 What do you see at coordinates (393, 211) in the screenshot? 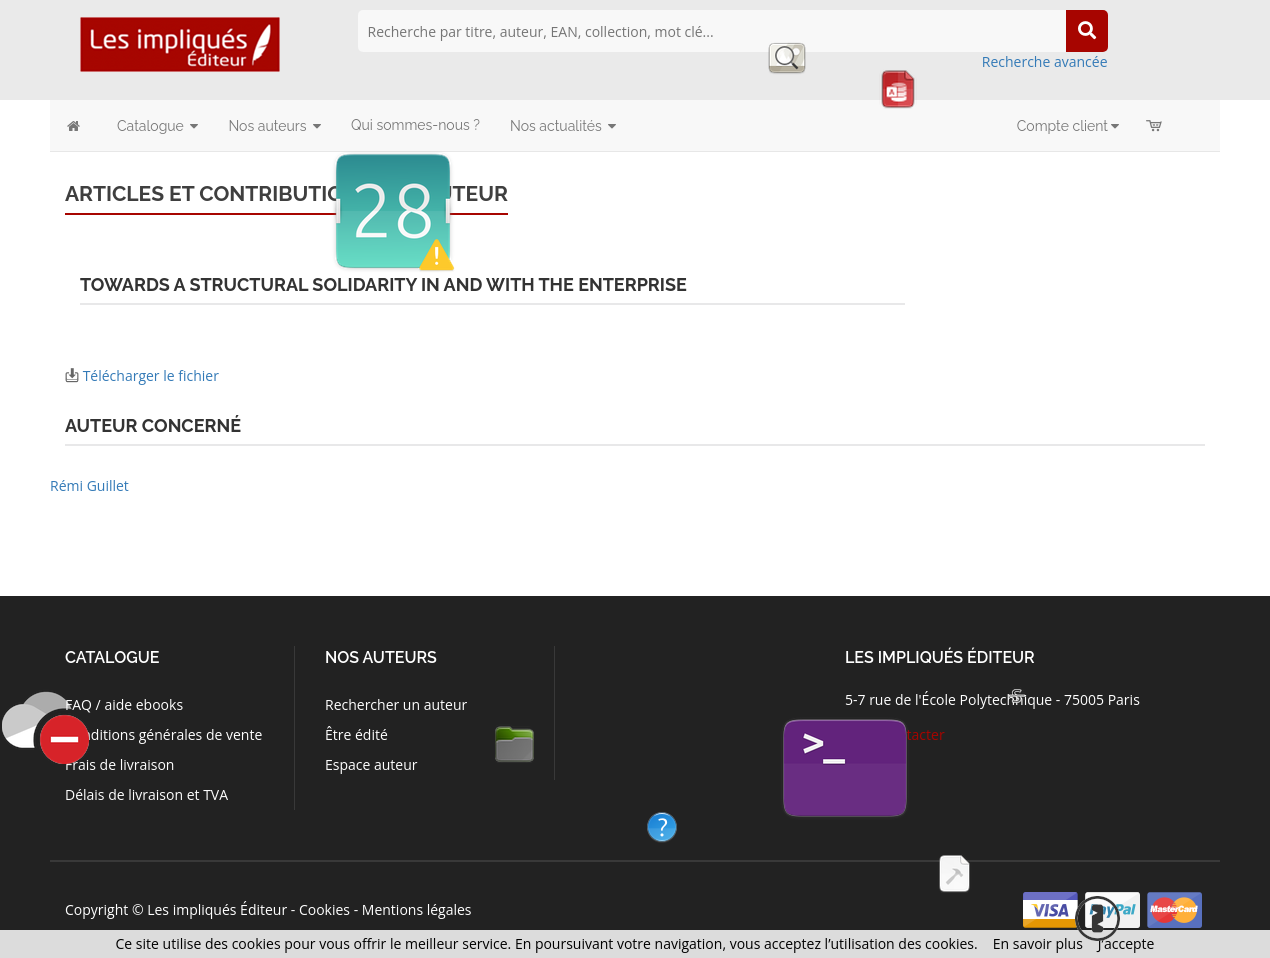
I see `indicates an upcoming appointment or event` at bounding box center [393, 211].